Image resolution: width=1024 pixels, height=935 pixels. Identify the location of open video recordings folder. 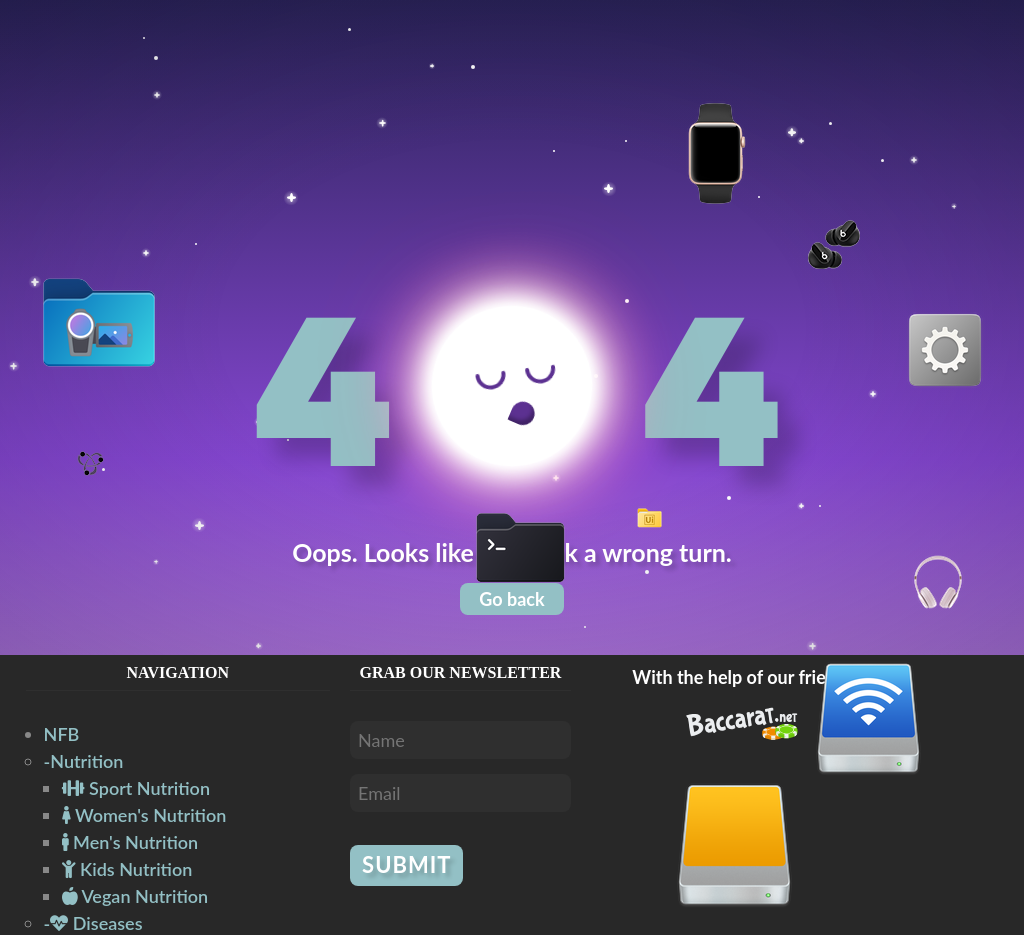
(98, 325).